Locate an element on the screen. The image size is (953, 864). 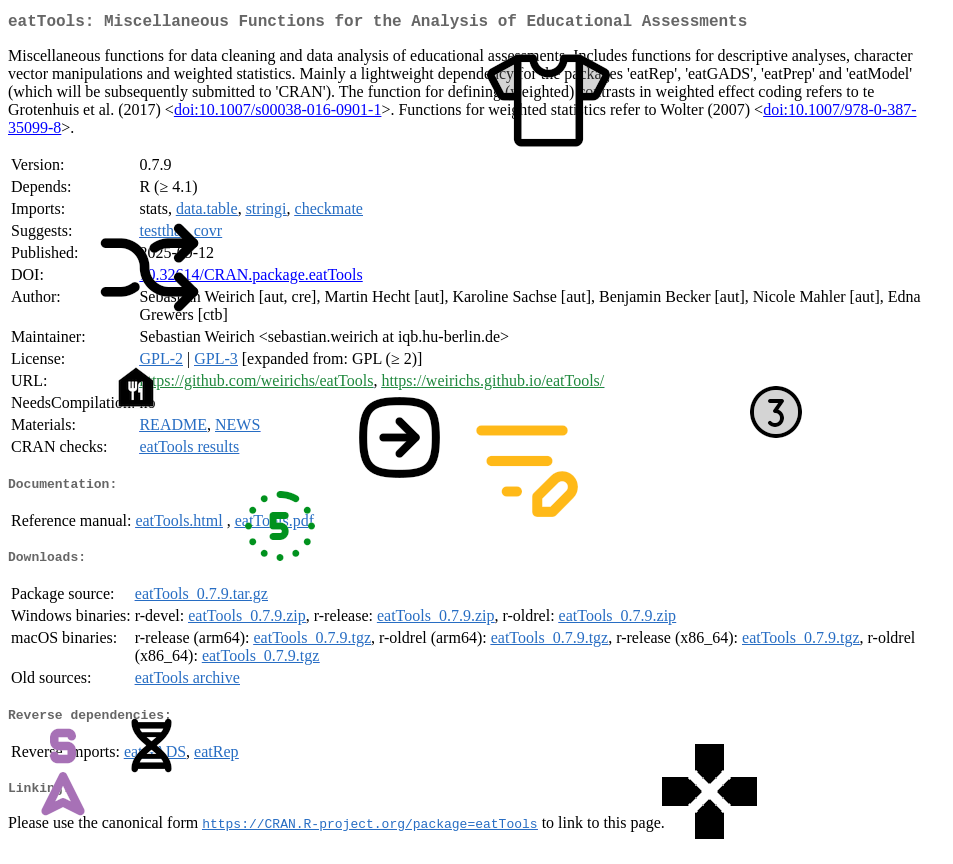
indicates step three in a multi-step process is located at coordinates (776, 412).